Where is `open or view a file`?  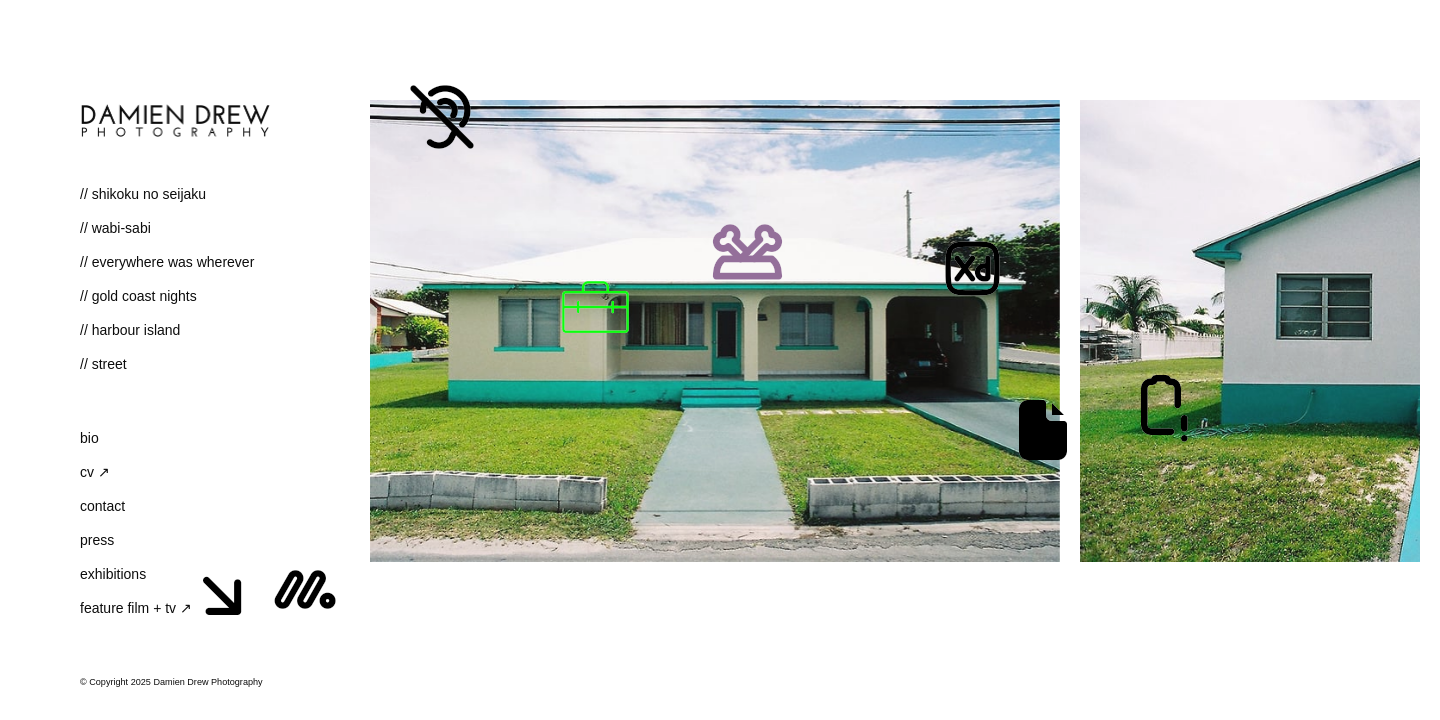
open or view a file is located at coordinates (1043, 430).